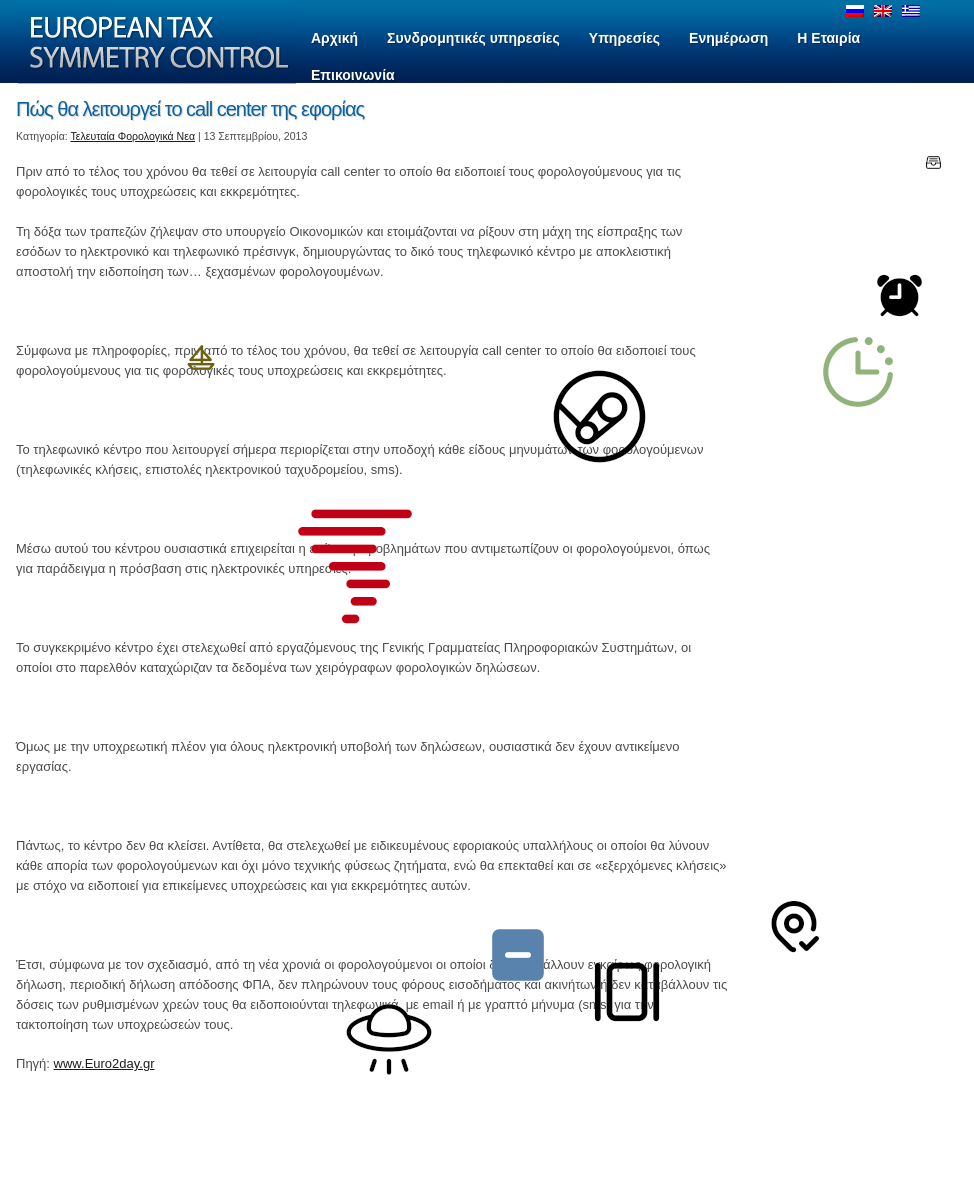  I want to click on confirm or verify a location, so click(794, 926).